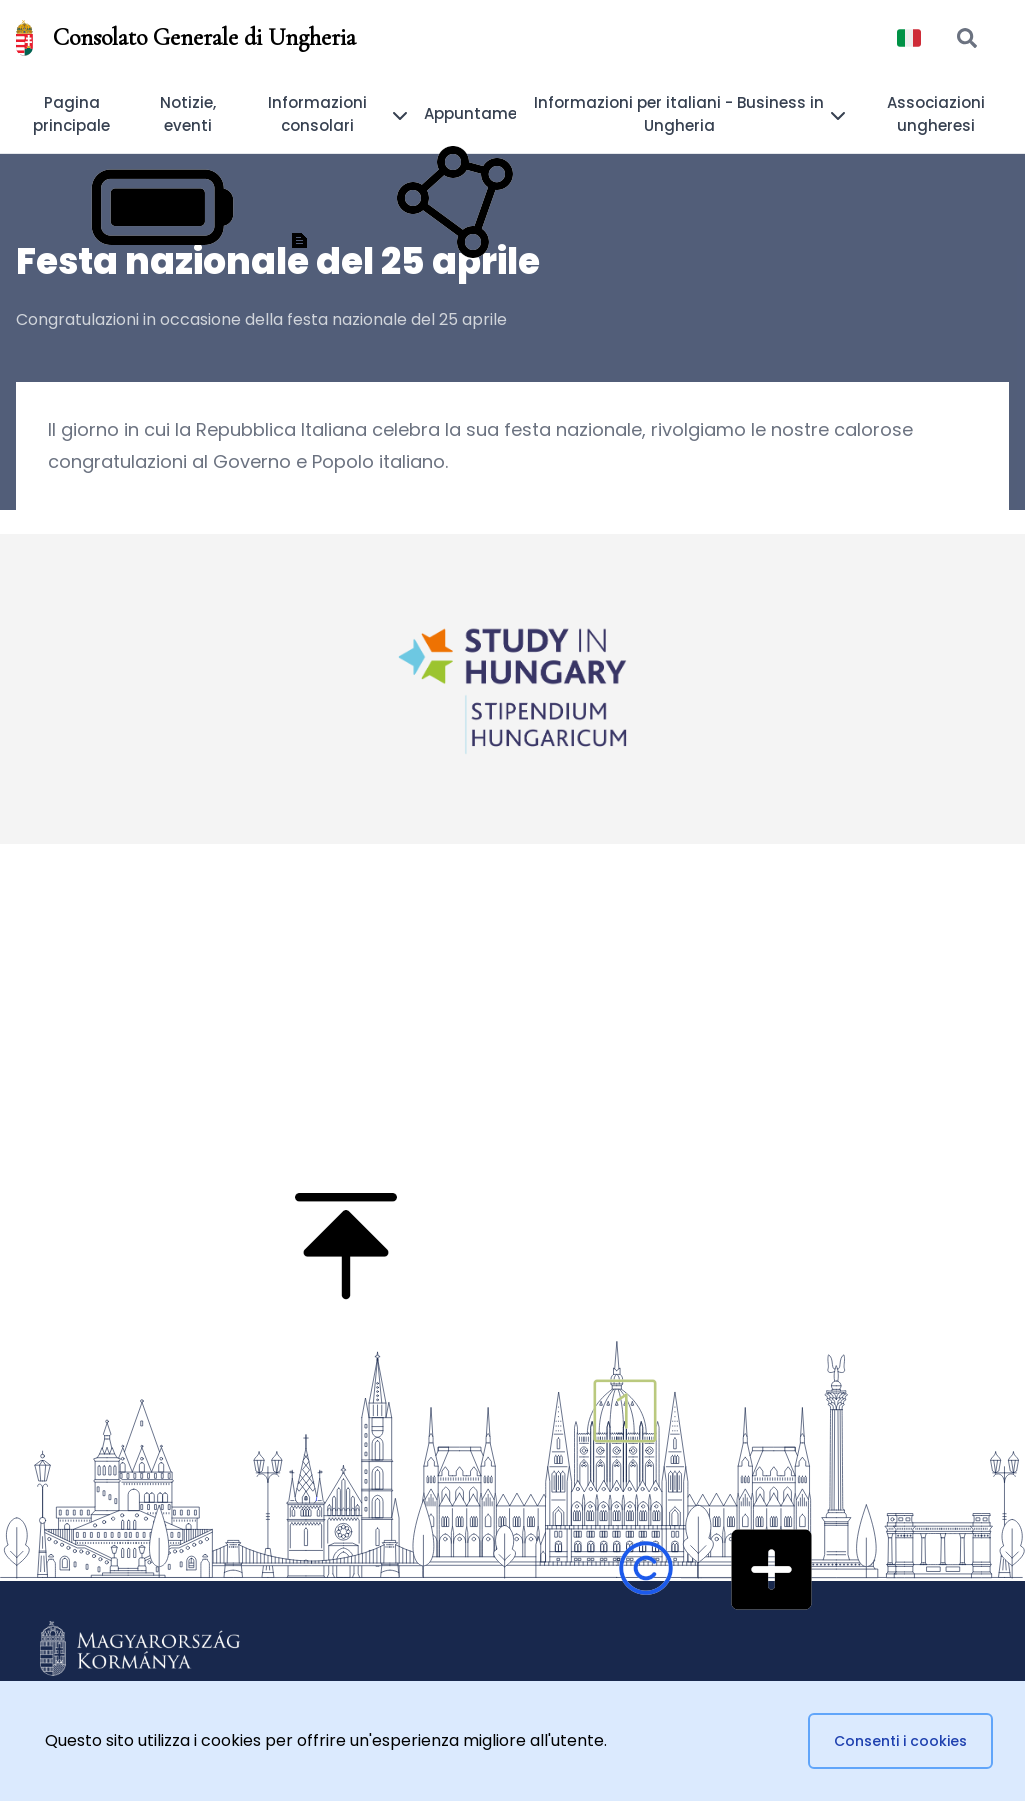 The height and width of the screenshot is (1801, 1025). I want to click on view text document or note, so click(299, 240).